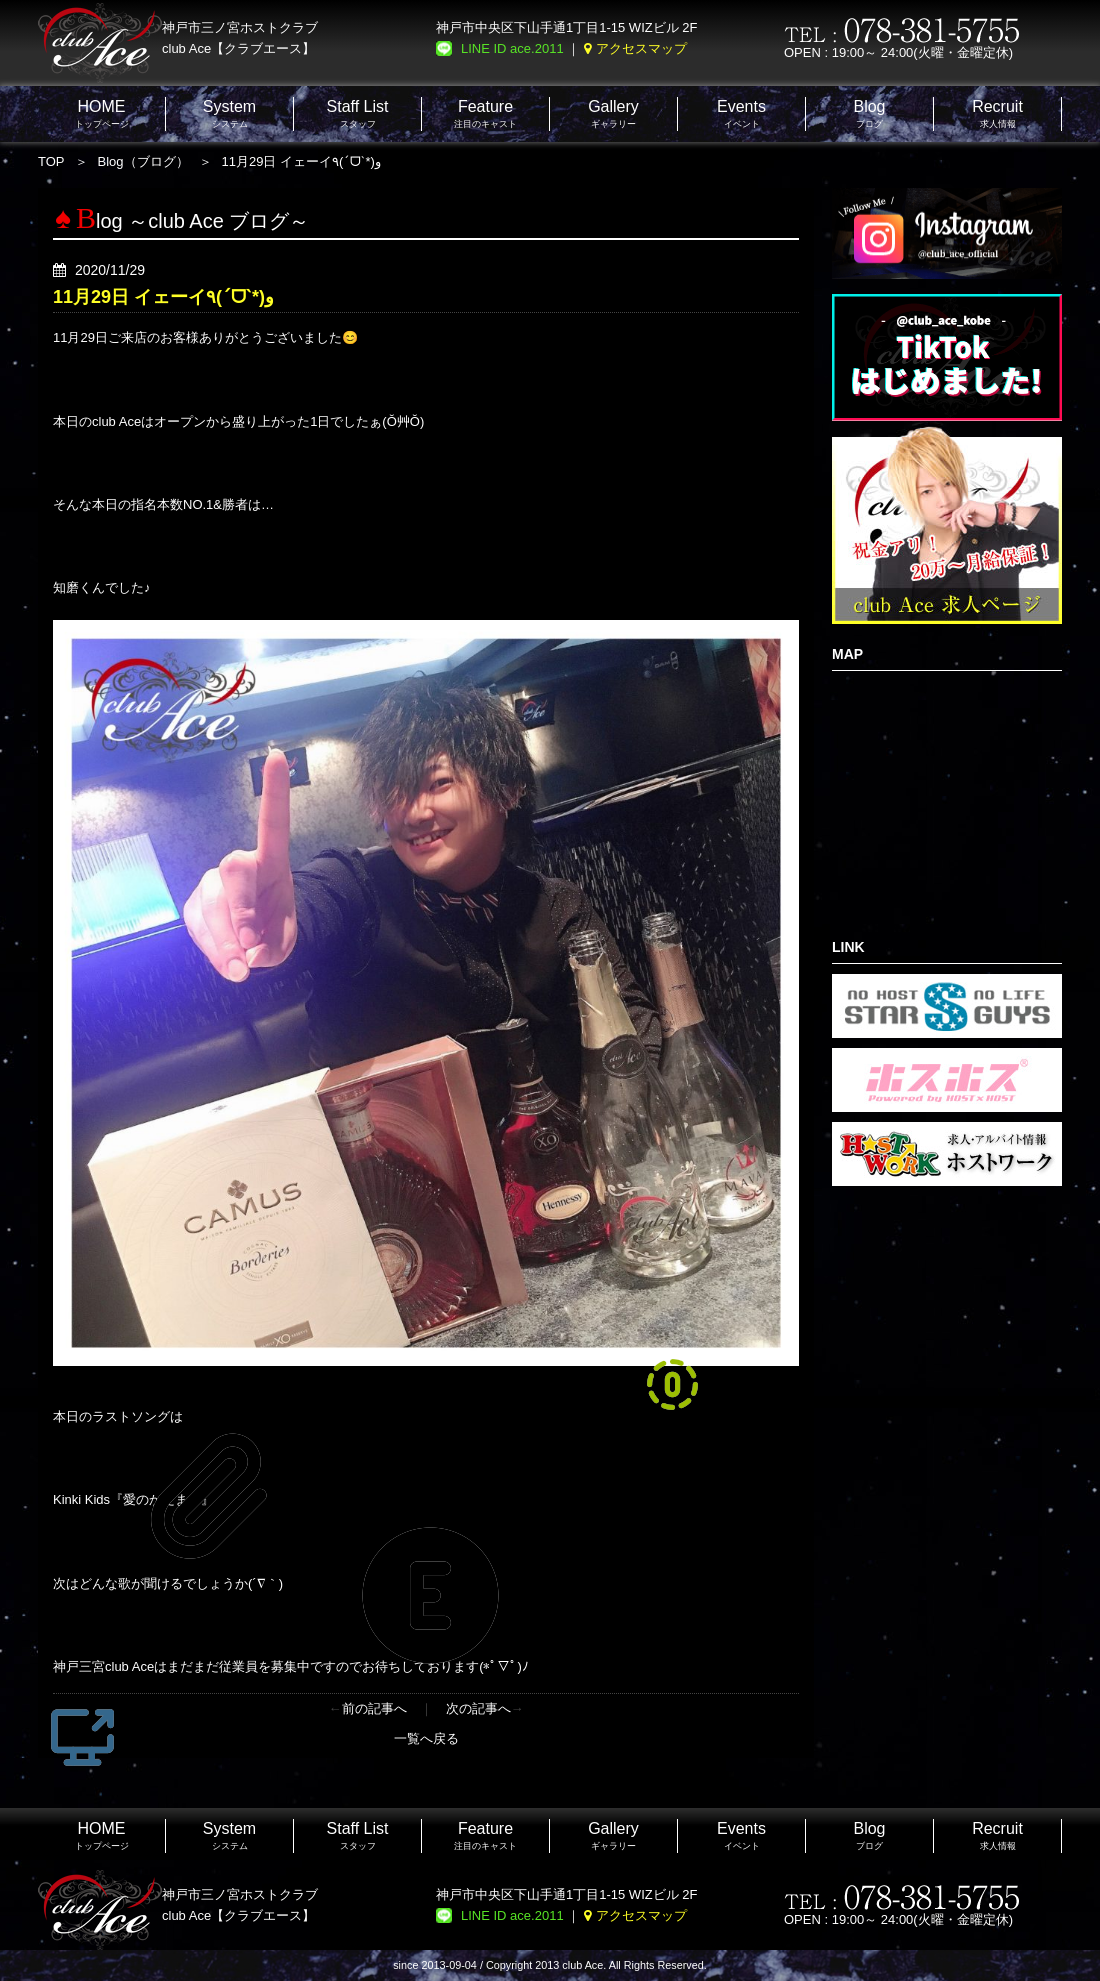  Describe the element at coordinates (82, 1737) in the screenshot. I see `share your screen with others` at that location.